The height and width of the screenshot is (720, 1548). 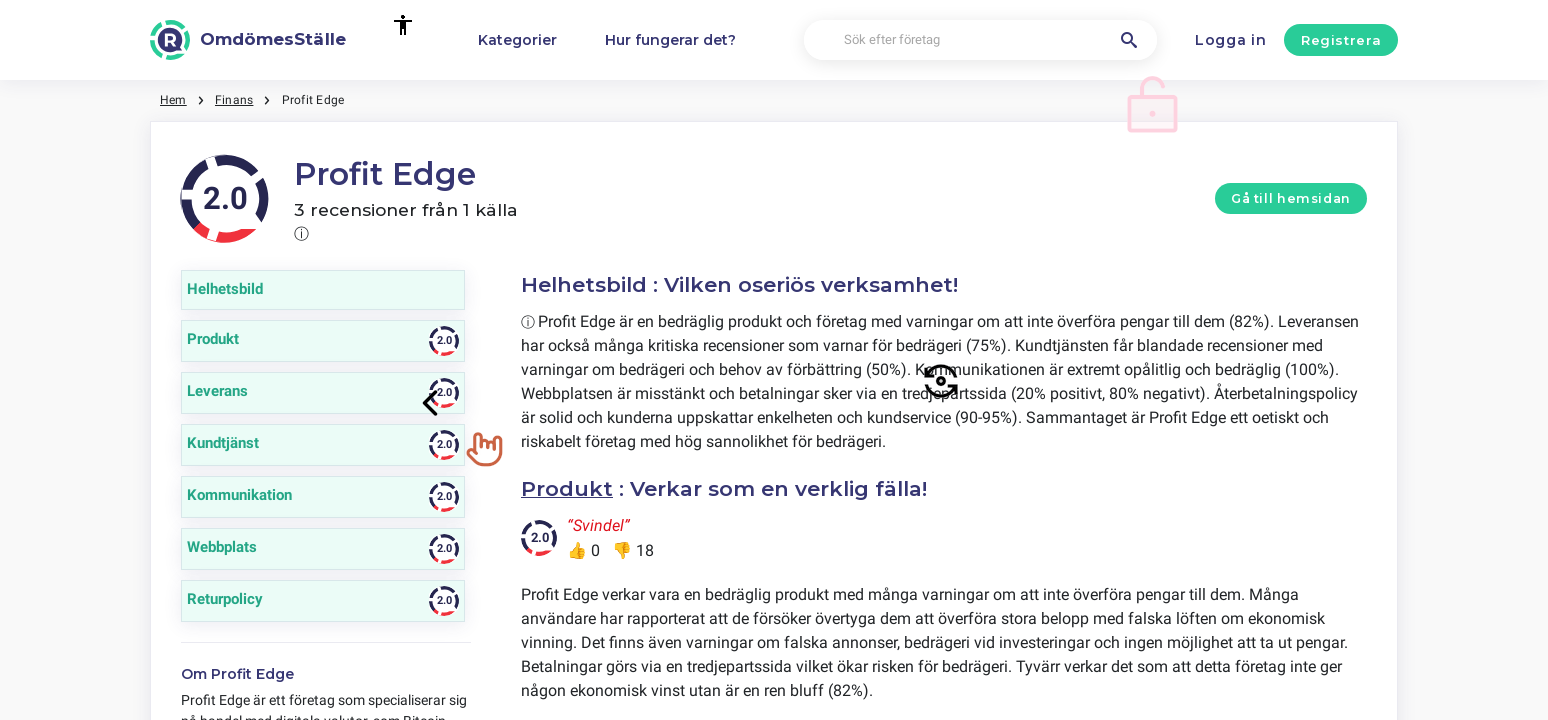 I want to click on unlock a protected item or feature, so click(x=1152, y=107).